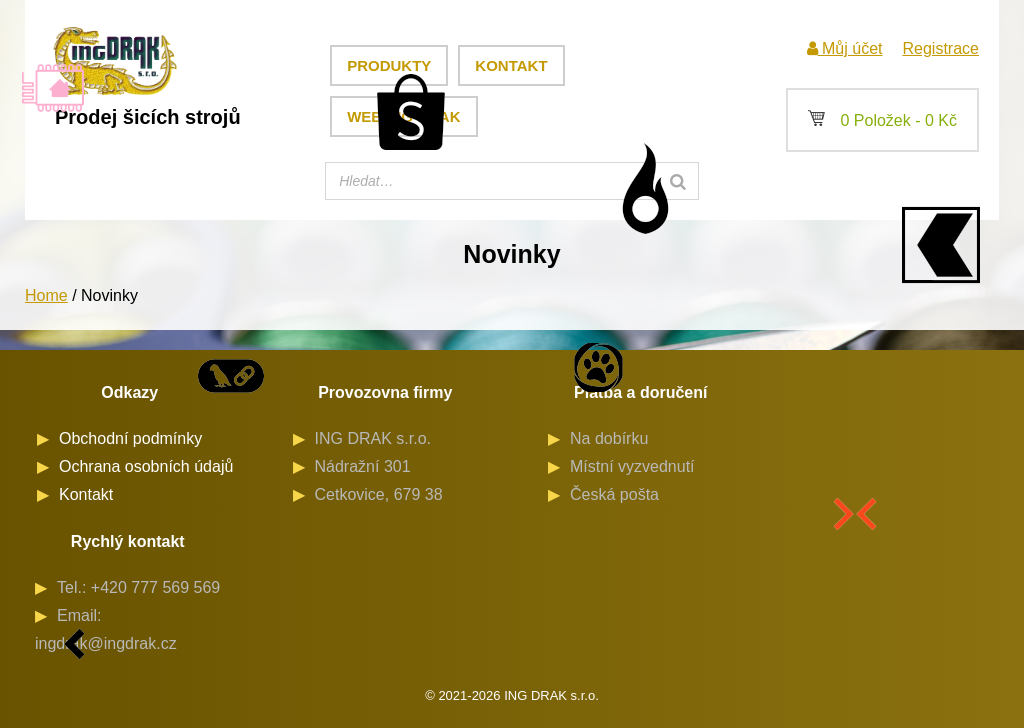  I want to click on collapse or contract horizontal panels, so click(855, 514).